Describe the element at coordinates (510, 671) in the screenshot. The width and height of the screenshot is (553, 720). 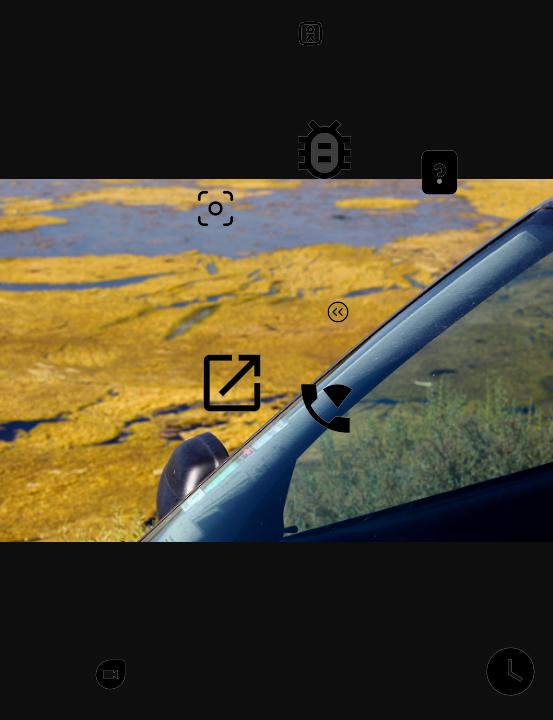
I see `view watch later playlist` at that location.